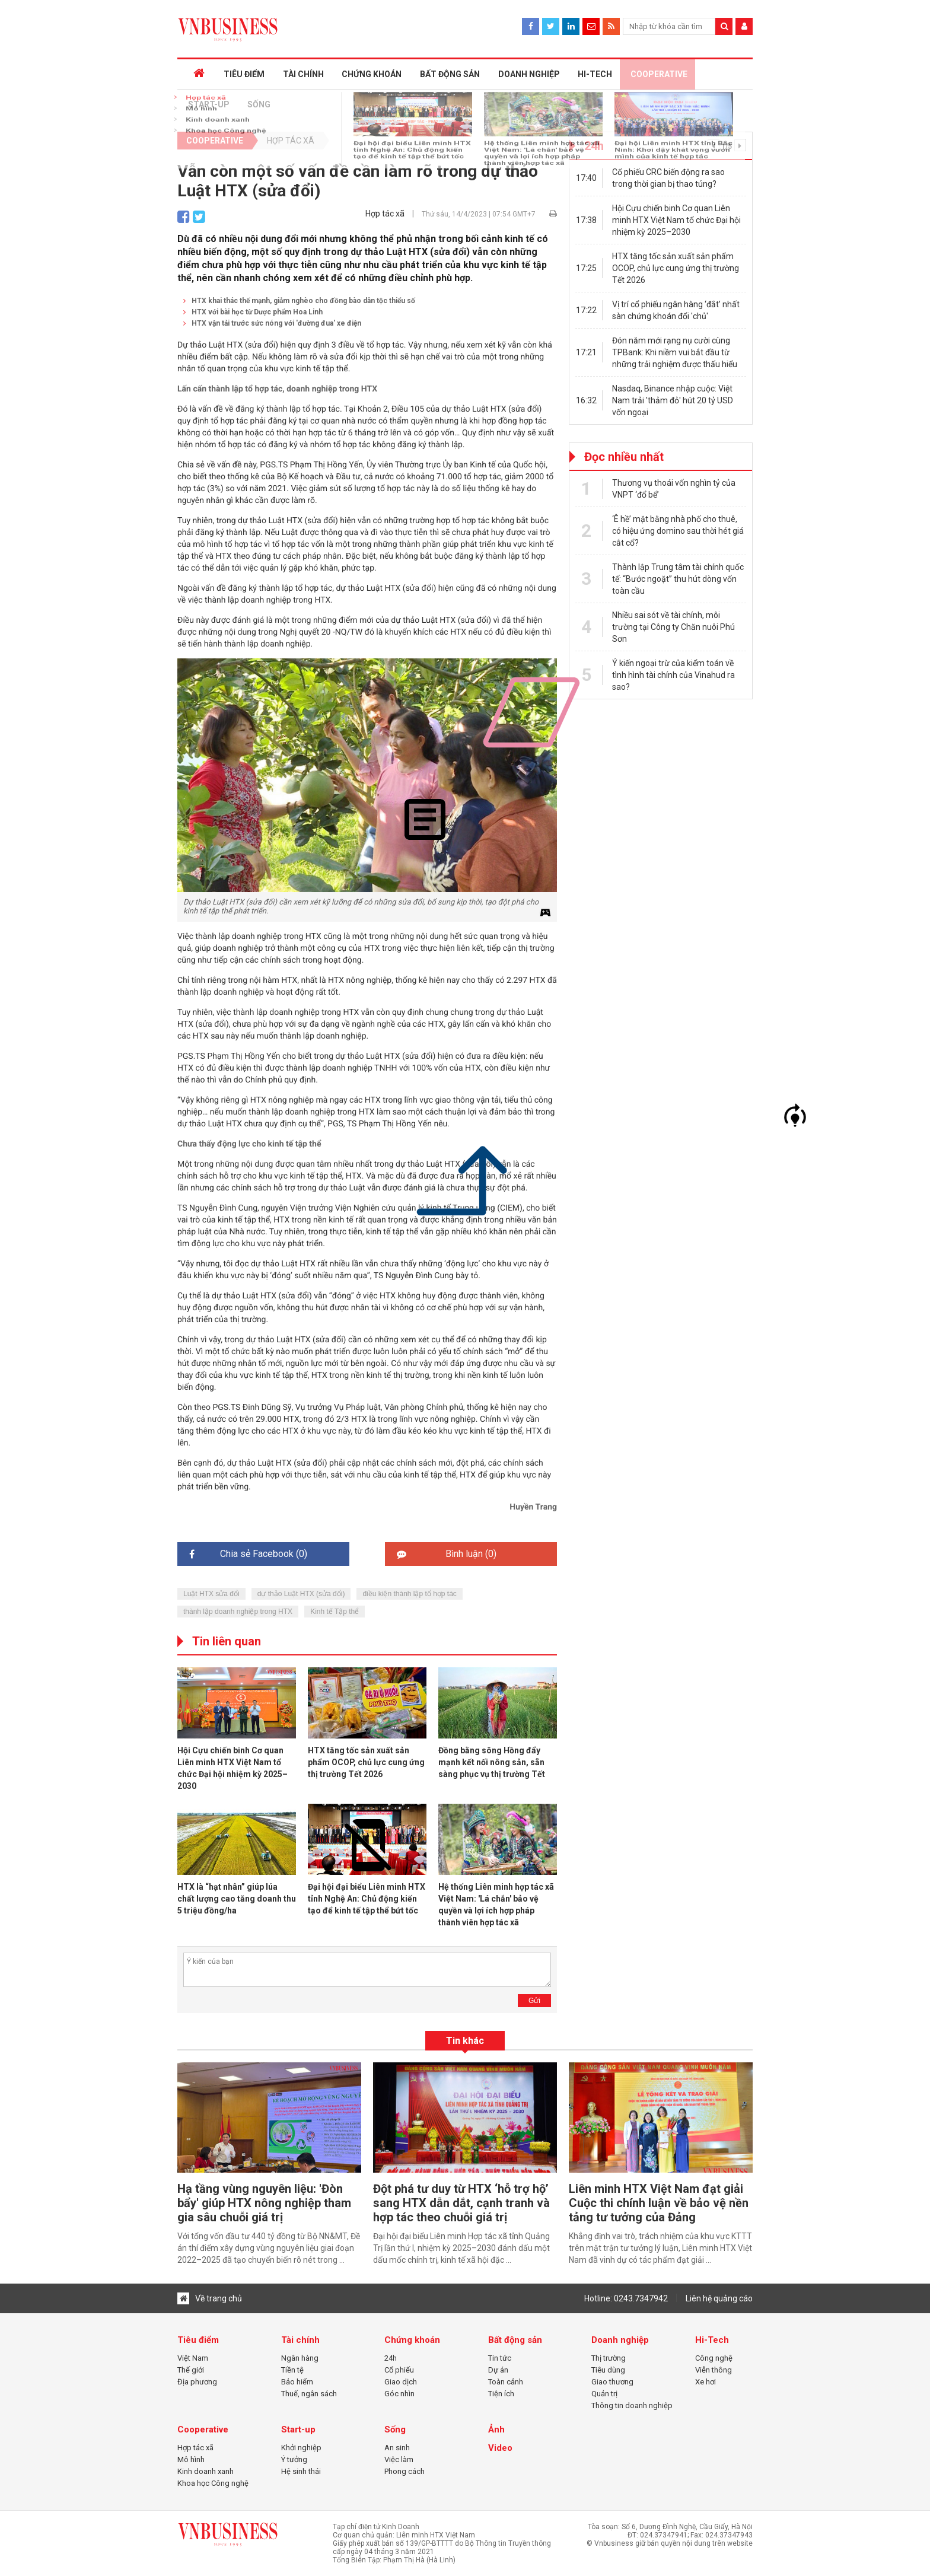  I want to click on insert a parallelogram shape, so click(531, 712).